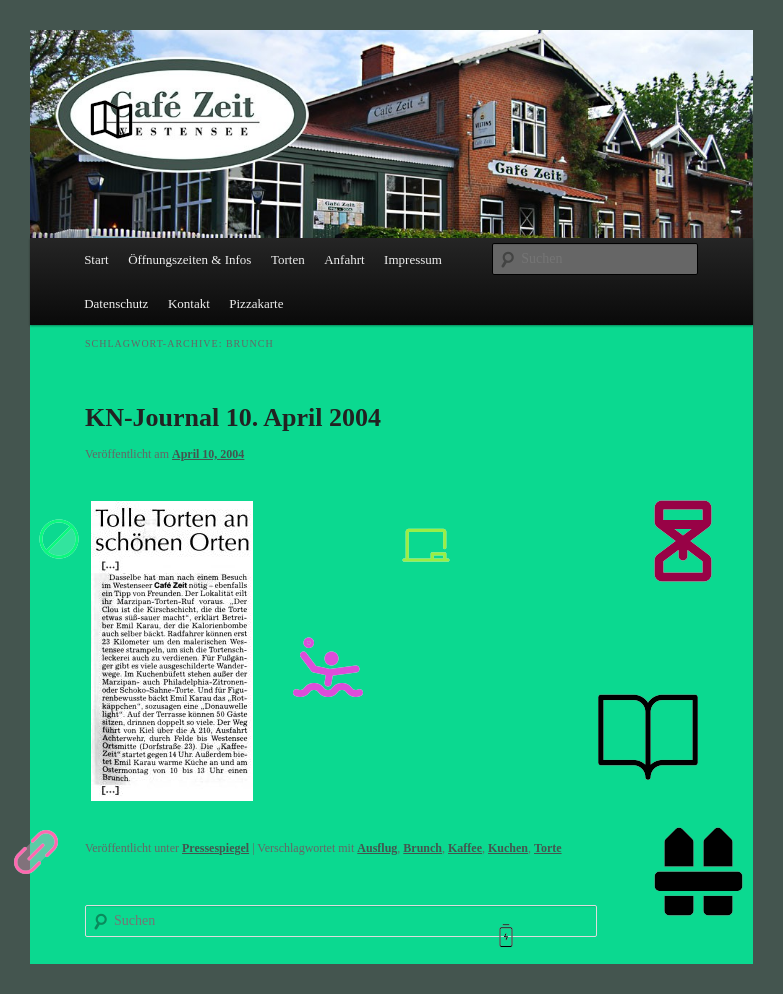 This screenshot has width=783, height=994. I want to click on indicates device is currently charging, so click(506, 936).